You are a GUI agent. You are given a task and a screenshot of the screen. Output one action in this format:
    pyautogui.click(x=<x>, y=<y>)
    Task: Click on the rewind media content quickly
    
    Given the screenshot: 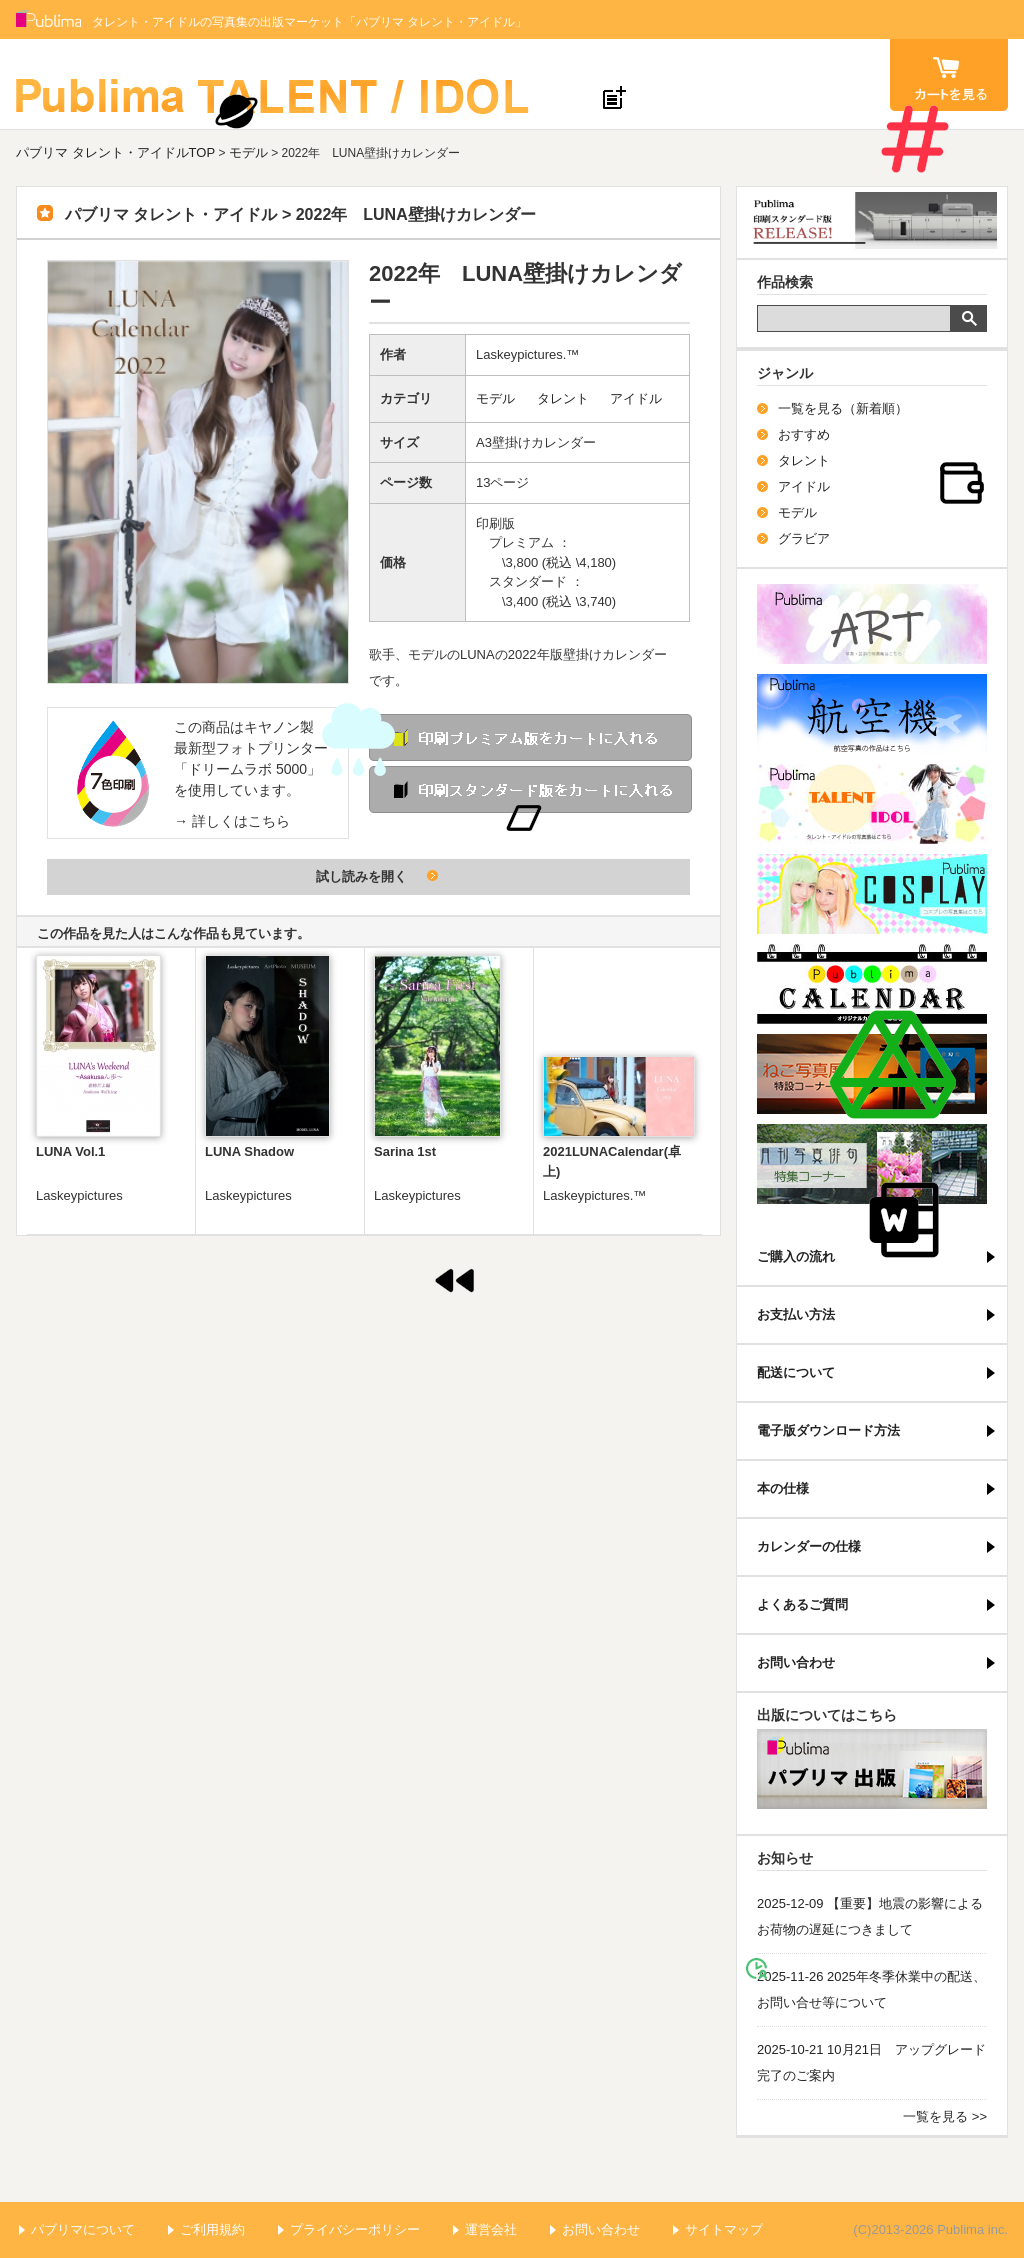 What is the action you would take?
    pyautogui.click(x=455, y=1280)
    